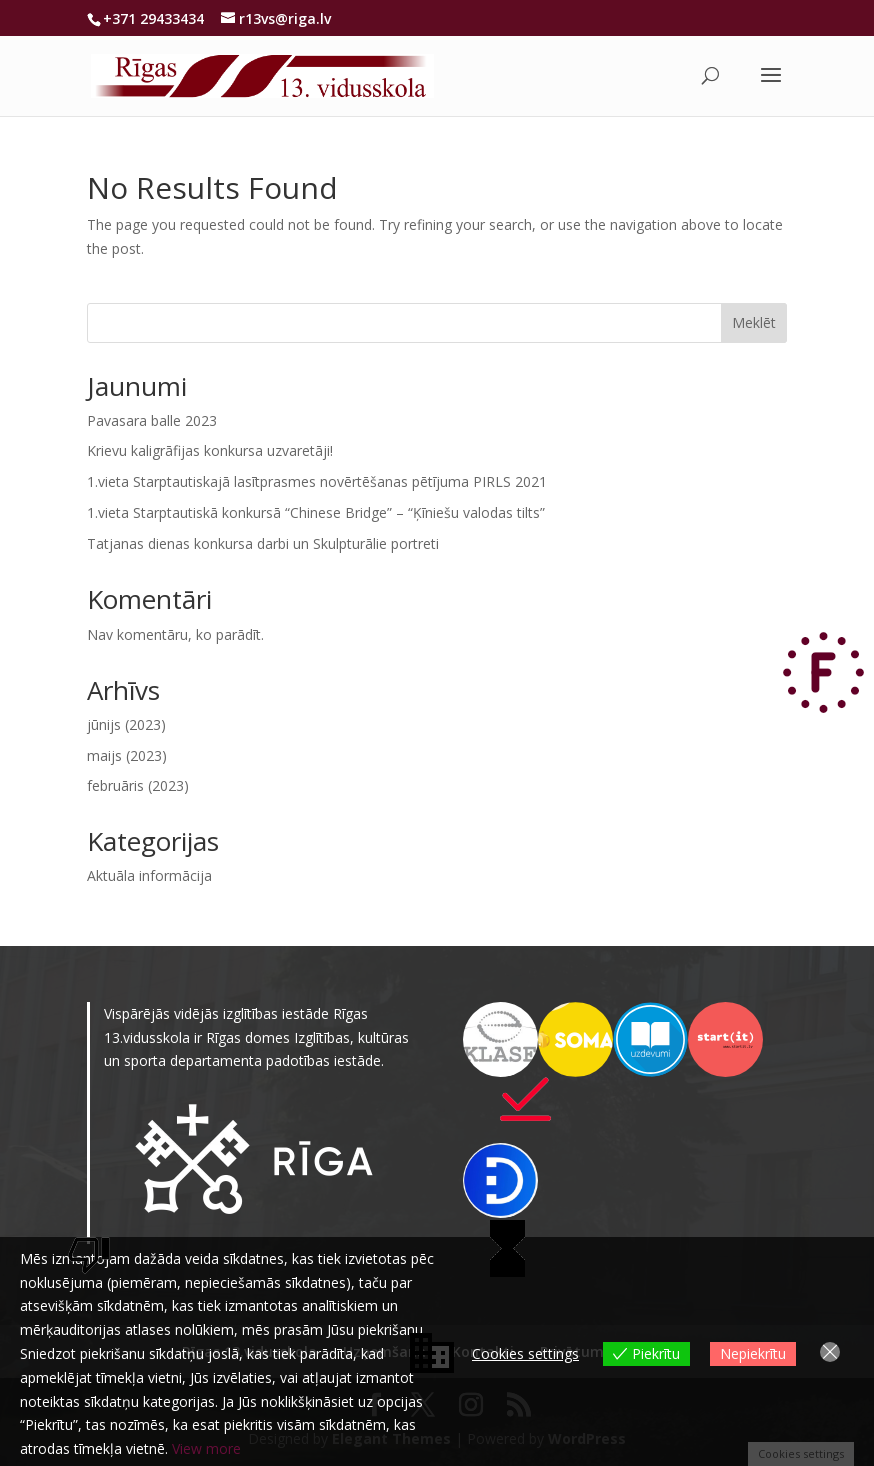 This screenshot has width=874, height=1466. I want to click on indicates a draft or pending Facebook connection, so click(823, 672).